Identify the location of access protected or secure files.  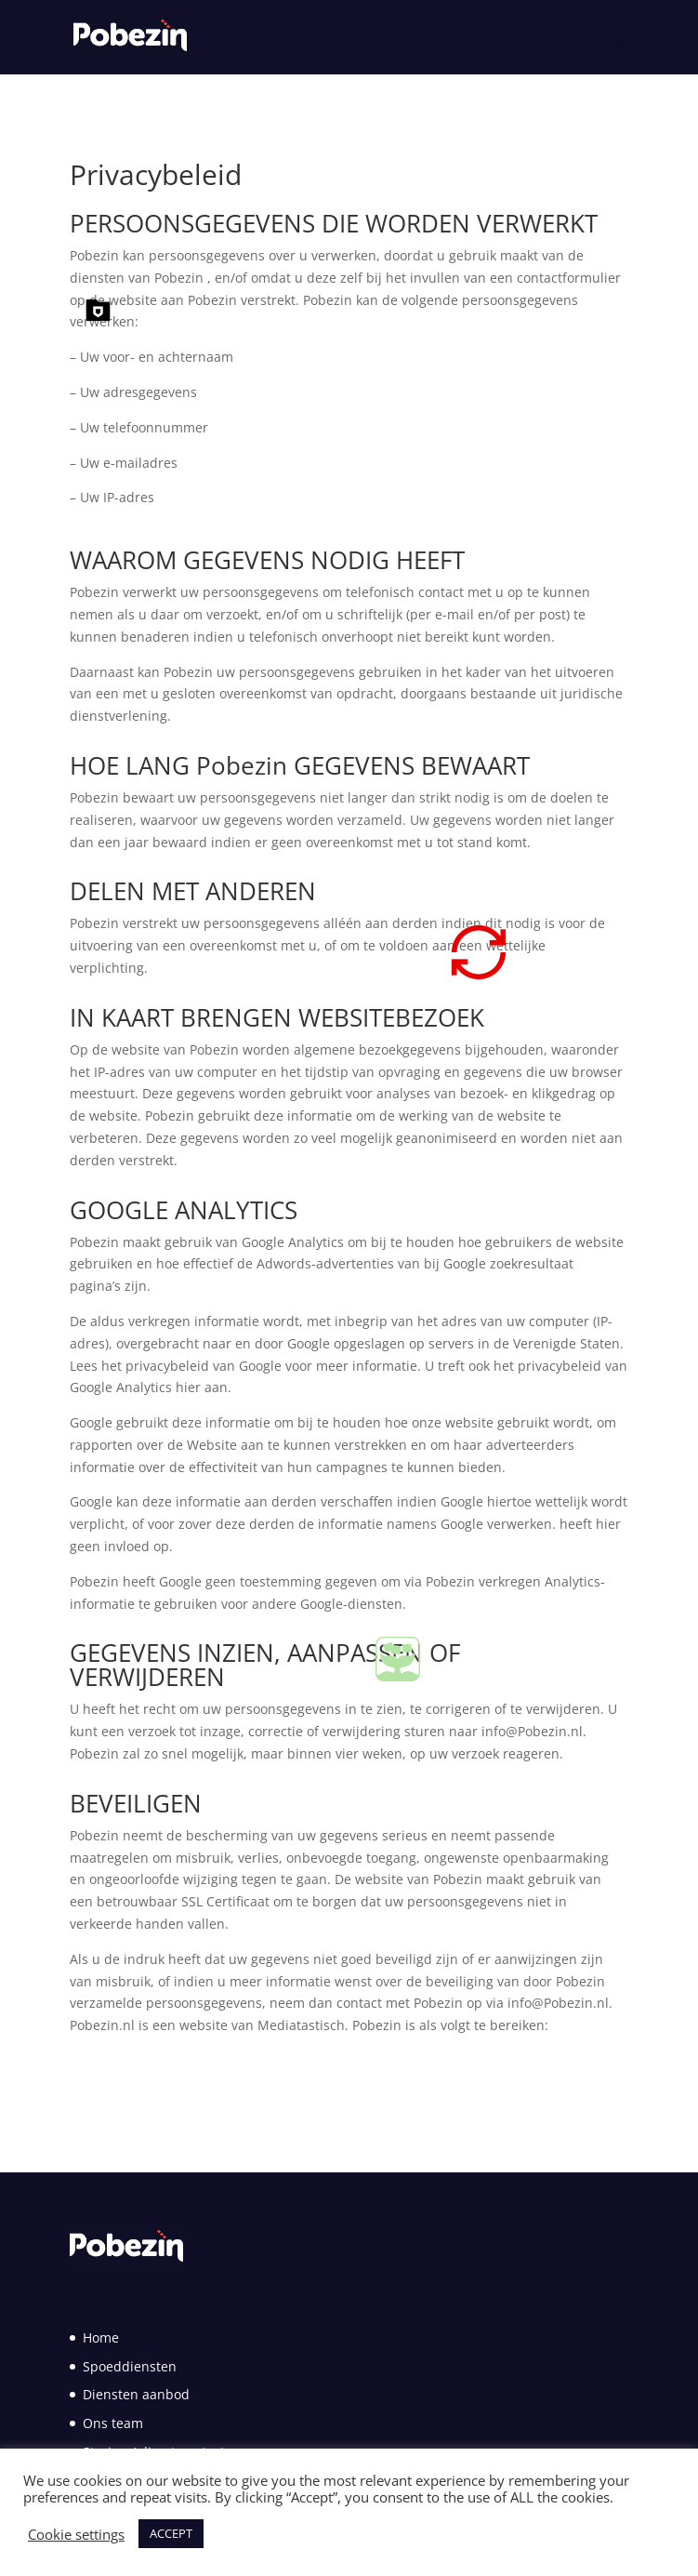
(98, 310).